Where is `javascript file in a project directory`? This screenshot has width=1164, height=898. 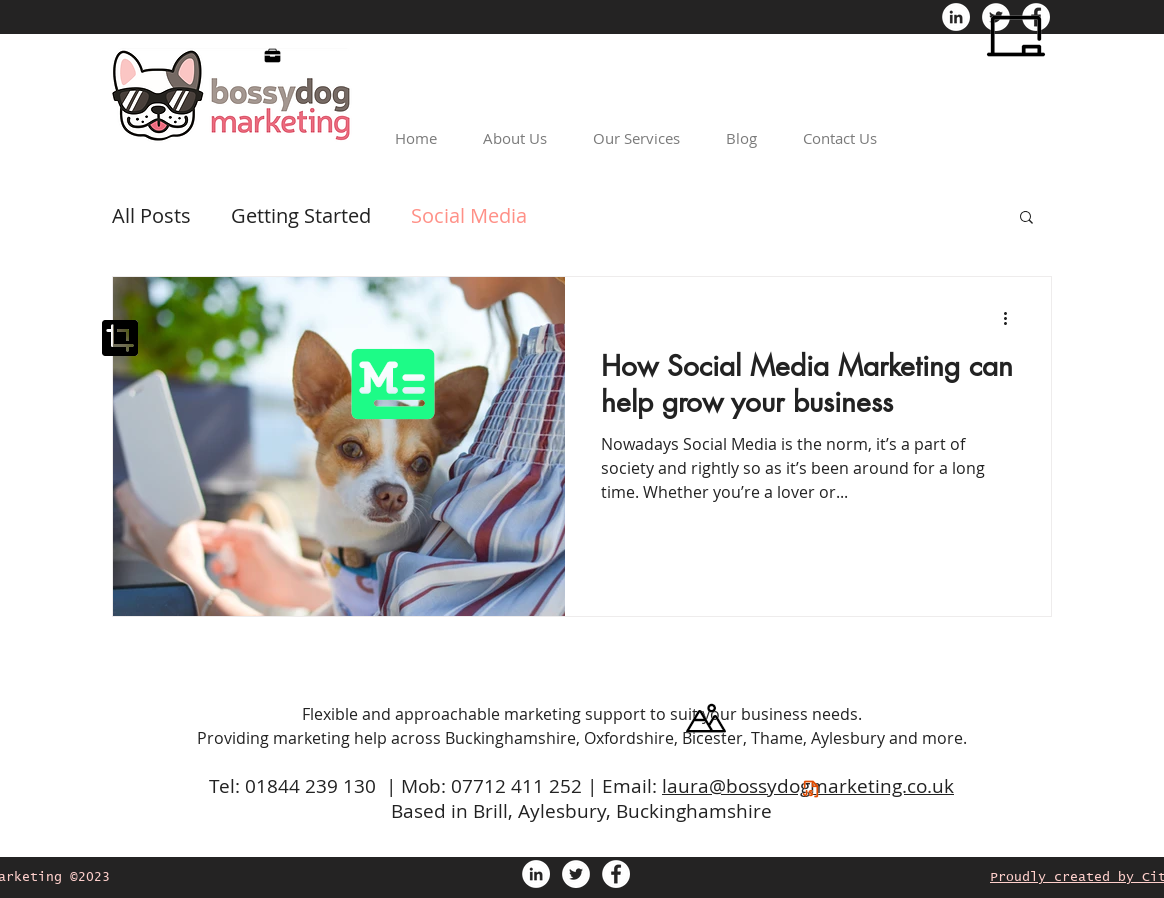
javascript file in a project directory is located at coordinates (811, 789).